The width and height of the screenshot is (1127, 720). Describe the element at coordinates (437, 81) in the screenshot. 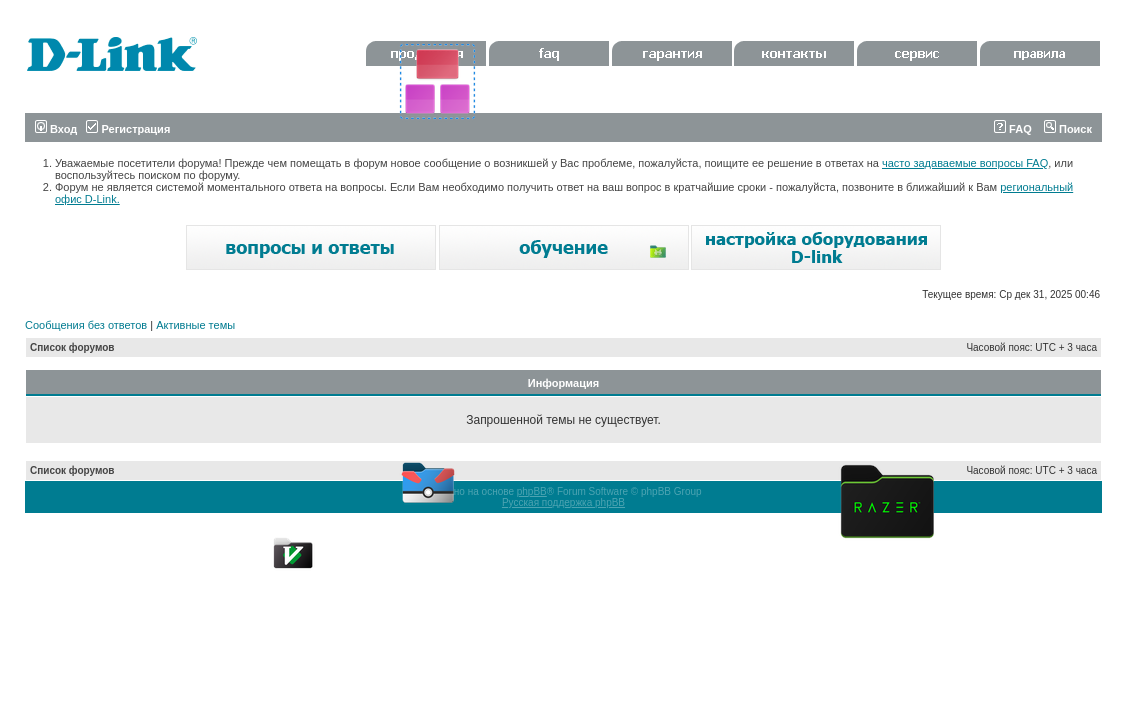

I see `select all items in the current view` at that location.